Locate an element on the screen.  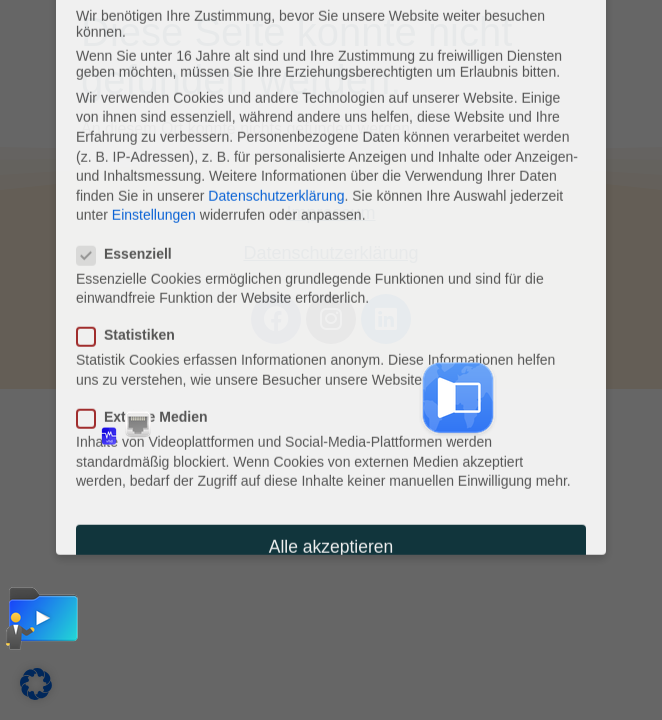
configure audio video bridging network settings is located at coordinates (138, 424).